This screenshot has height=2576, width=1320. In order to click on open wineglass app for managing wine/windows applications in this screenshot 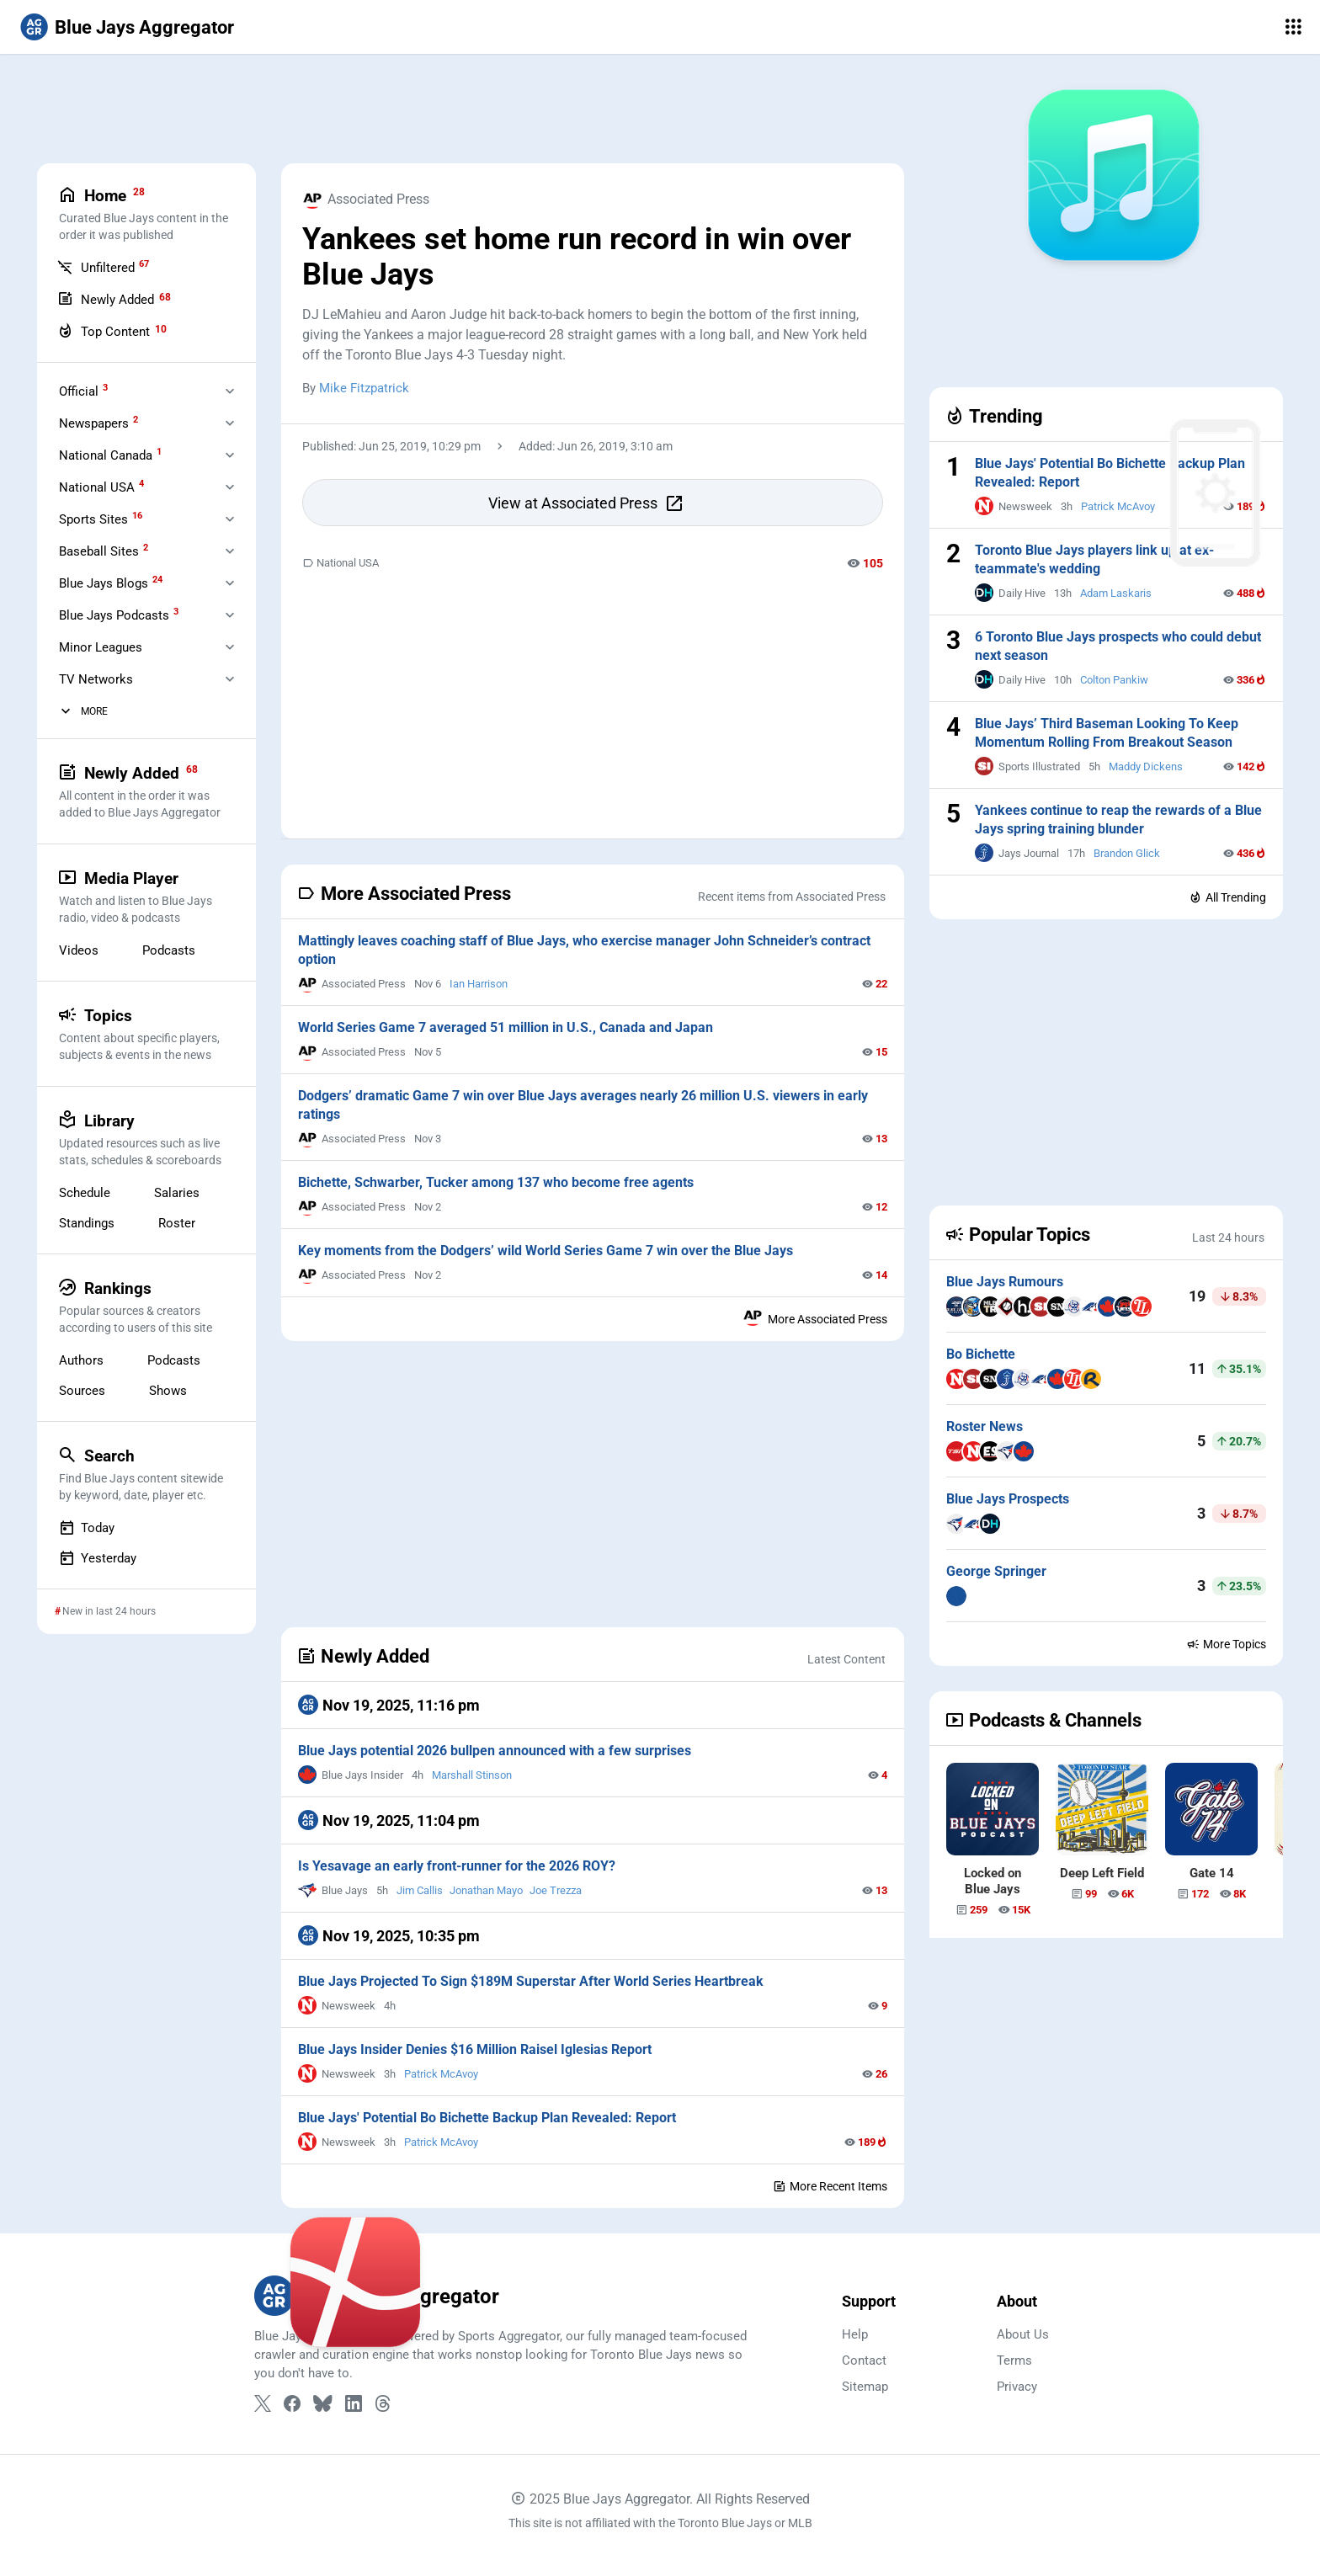, I will do `click(355, 2282)`.